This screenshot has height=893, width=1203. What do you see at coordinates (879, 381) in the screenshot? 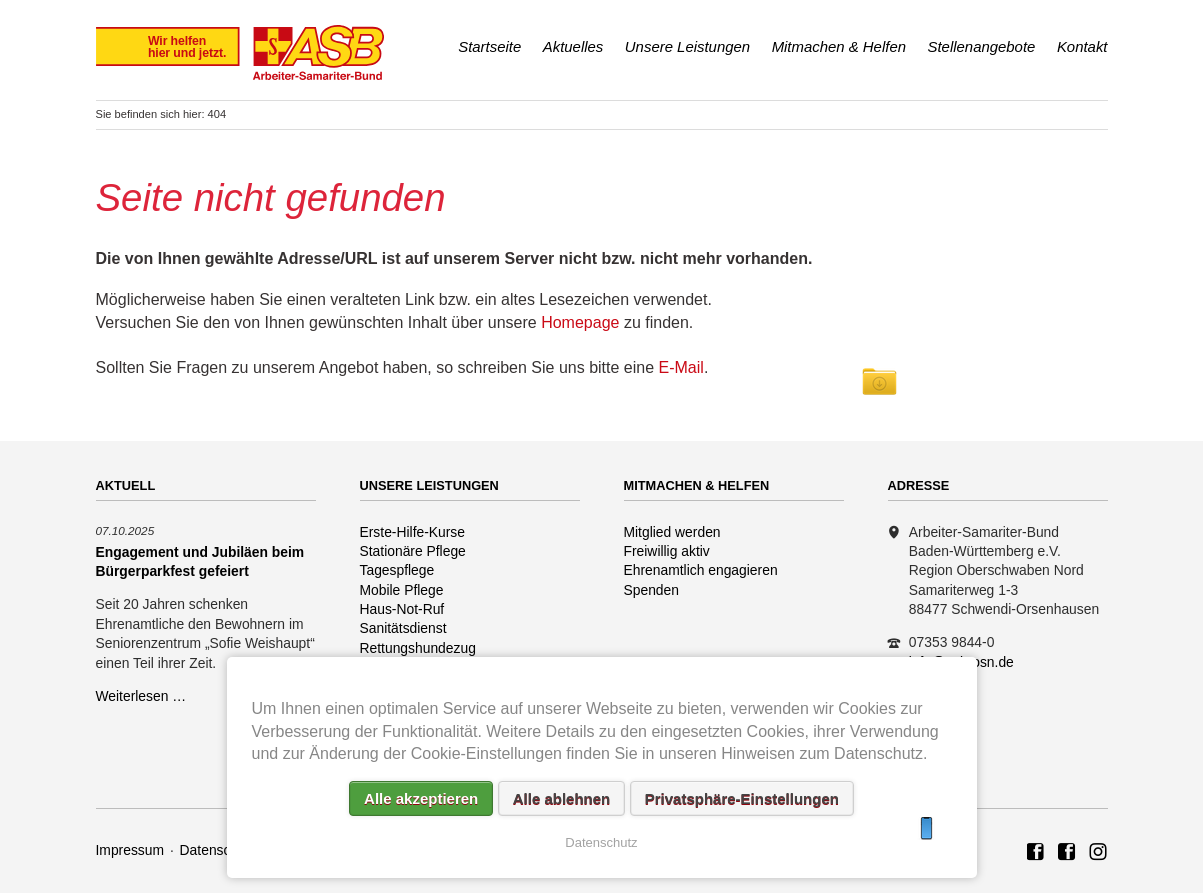
I see `access your downloads folder` at bounding box center [879, 381].